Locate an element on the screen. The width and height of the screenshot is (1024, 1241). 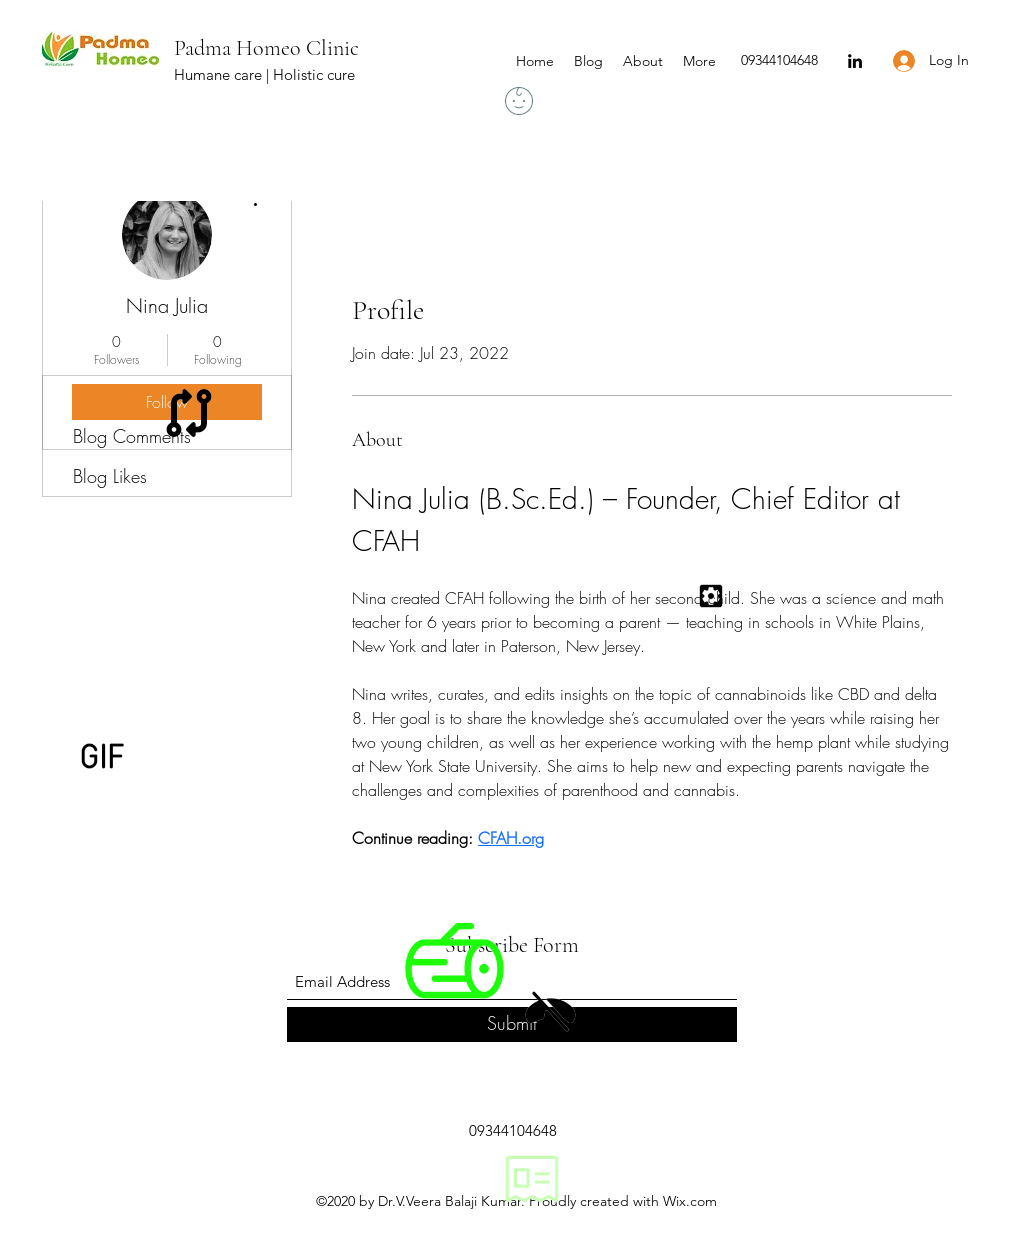
compare code versions or branches is located at coordinates (189, 413).